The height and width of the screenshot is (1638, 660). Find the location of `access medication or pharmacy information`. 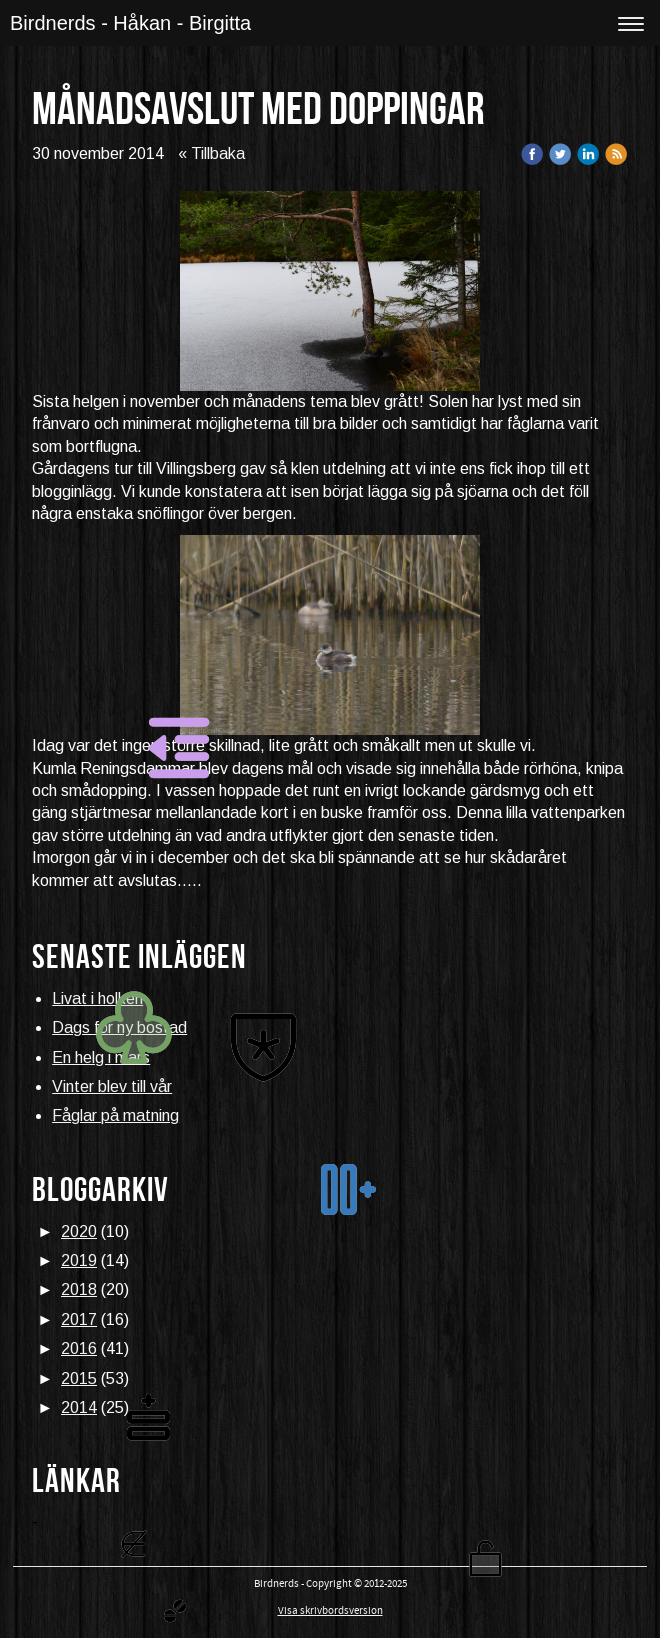

access medication or pharmacy information is located at coordinates (175, 1611).